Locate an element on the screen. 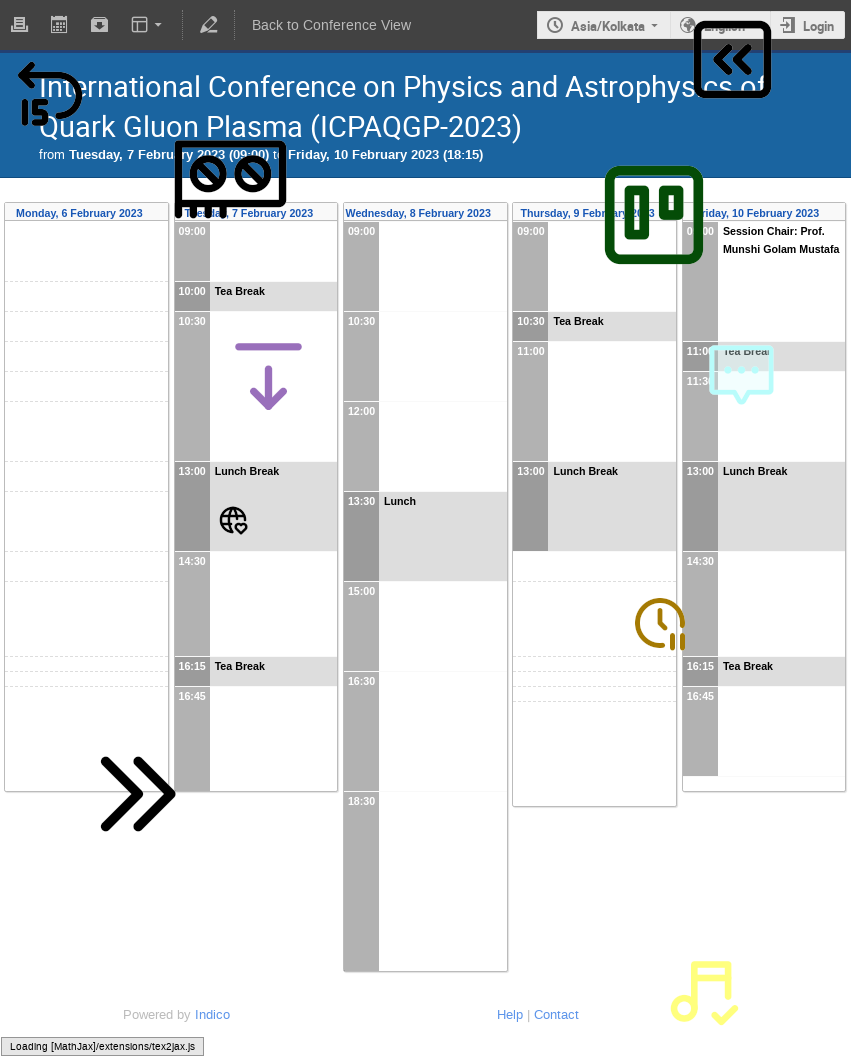  skip forward or advance to next item is located at coordinates (135, 794).